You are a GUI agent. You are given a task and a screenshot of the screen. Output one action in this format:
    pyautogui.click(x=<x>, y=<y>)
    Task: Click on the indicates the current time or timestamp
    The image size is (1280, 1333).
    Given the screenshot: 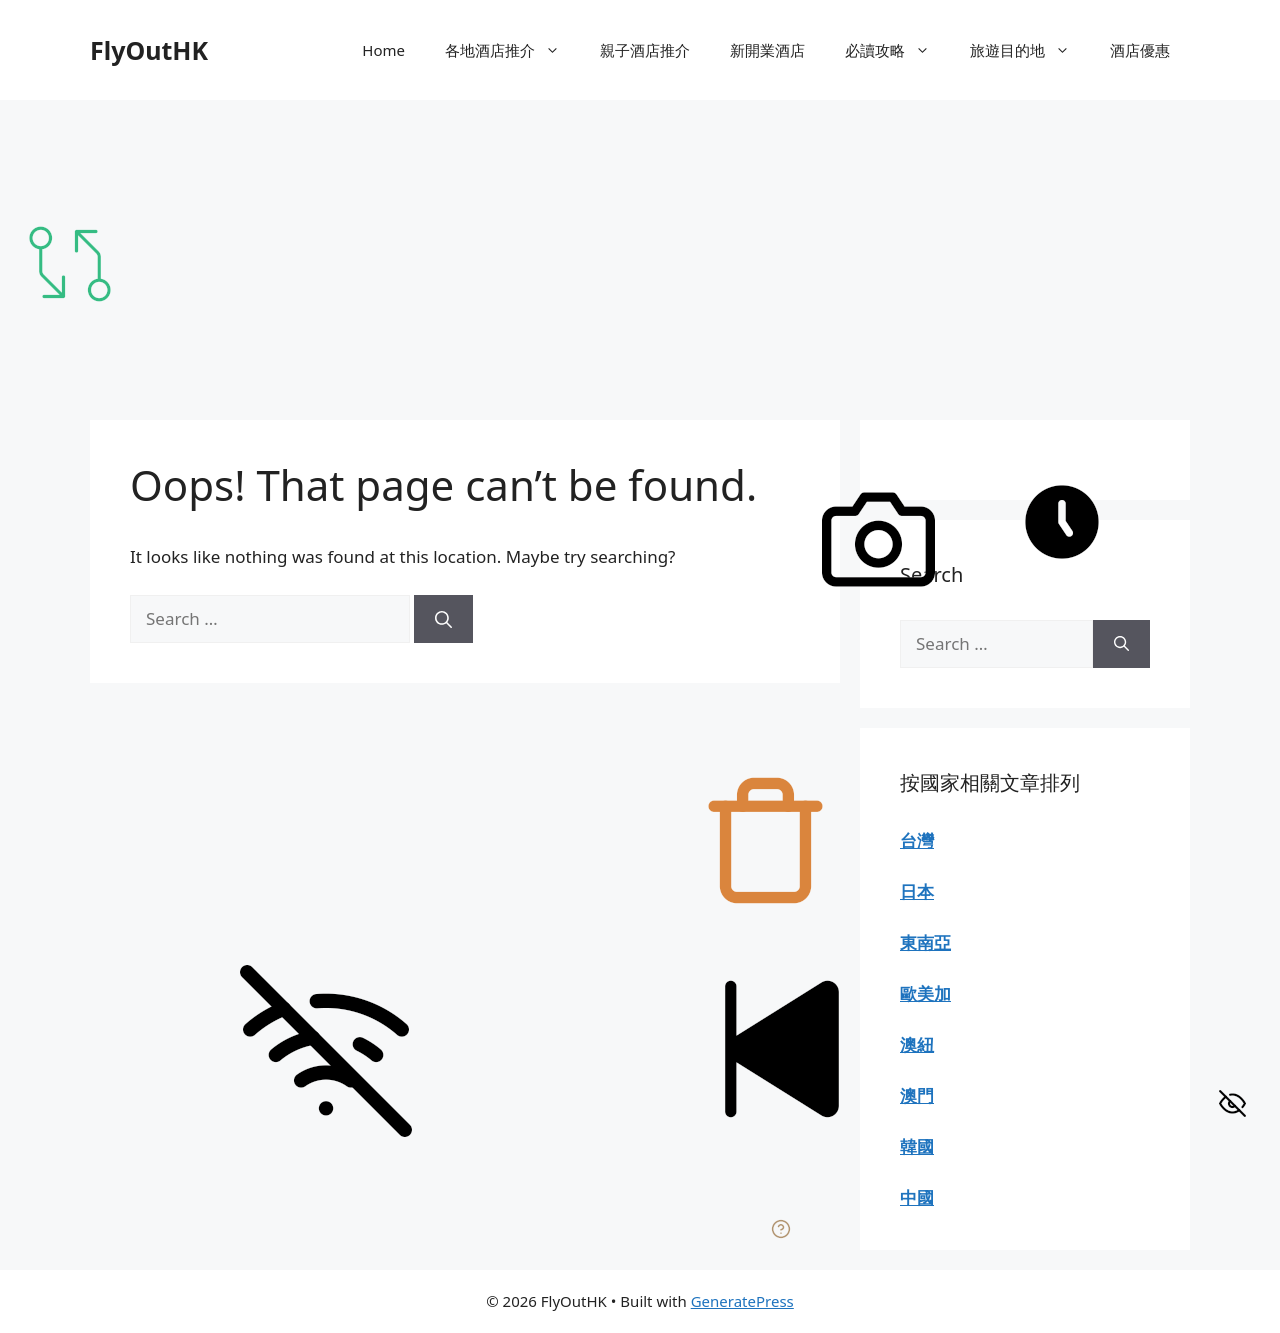 What is the action you would take?
    pyautogui.click(x=1062, y=522)
    